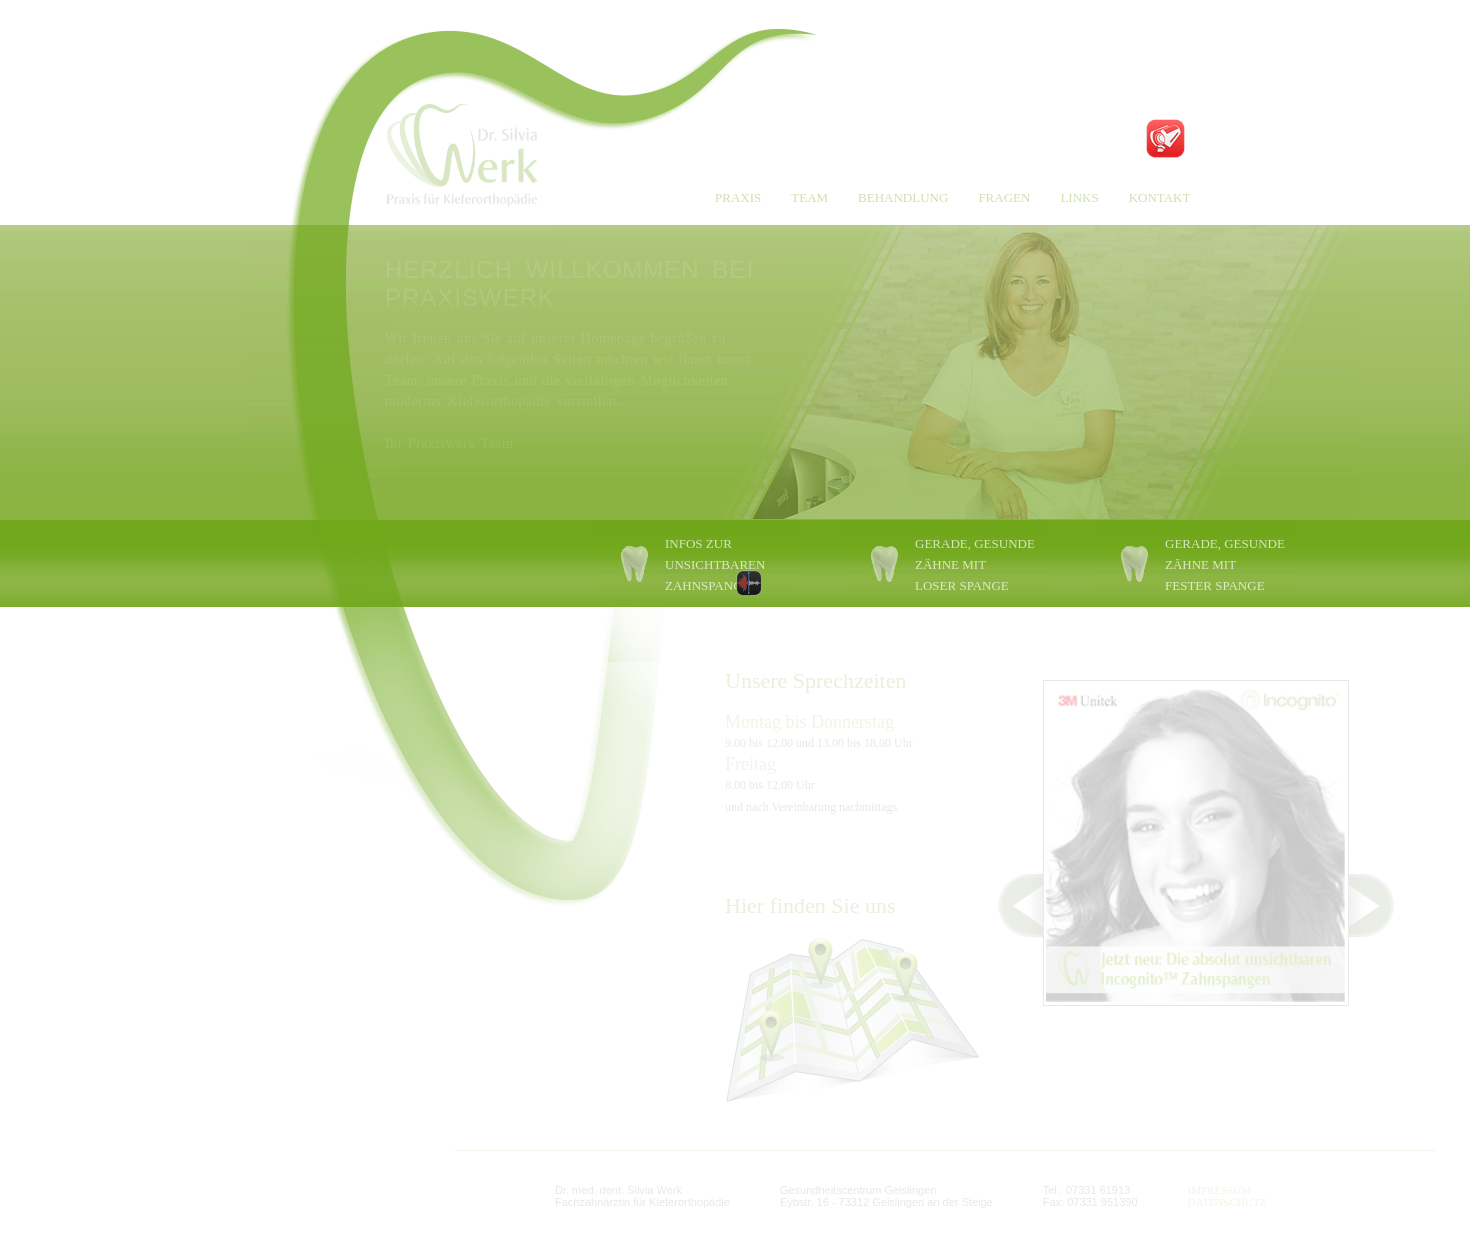 This screenshot has height=1241, width=1470. What do you see at coordinates (1165, 138) in the screenshot?
I see `launch ultrakill game` at bounding box center [1165, 138].